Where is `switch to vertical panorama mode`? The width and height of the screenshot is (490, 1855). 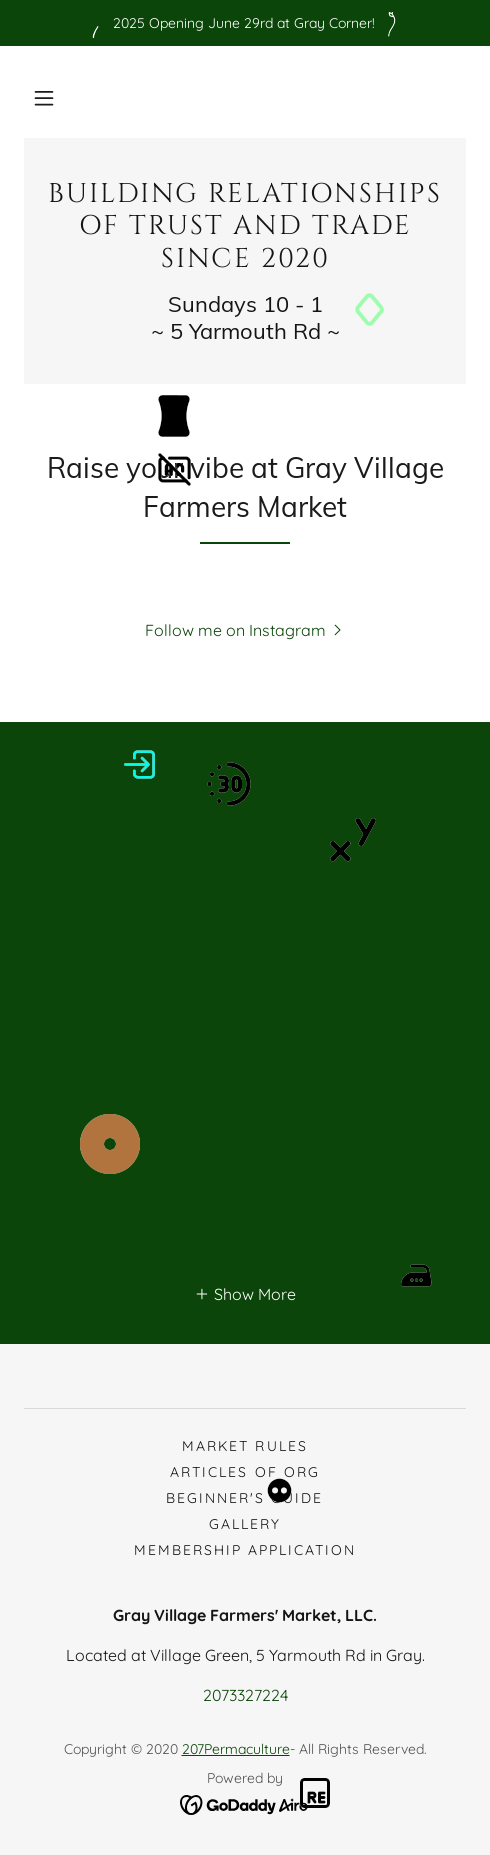 switch to vertical panorama mode is located at coordinates (174, 416).